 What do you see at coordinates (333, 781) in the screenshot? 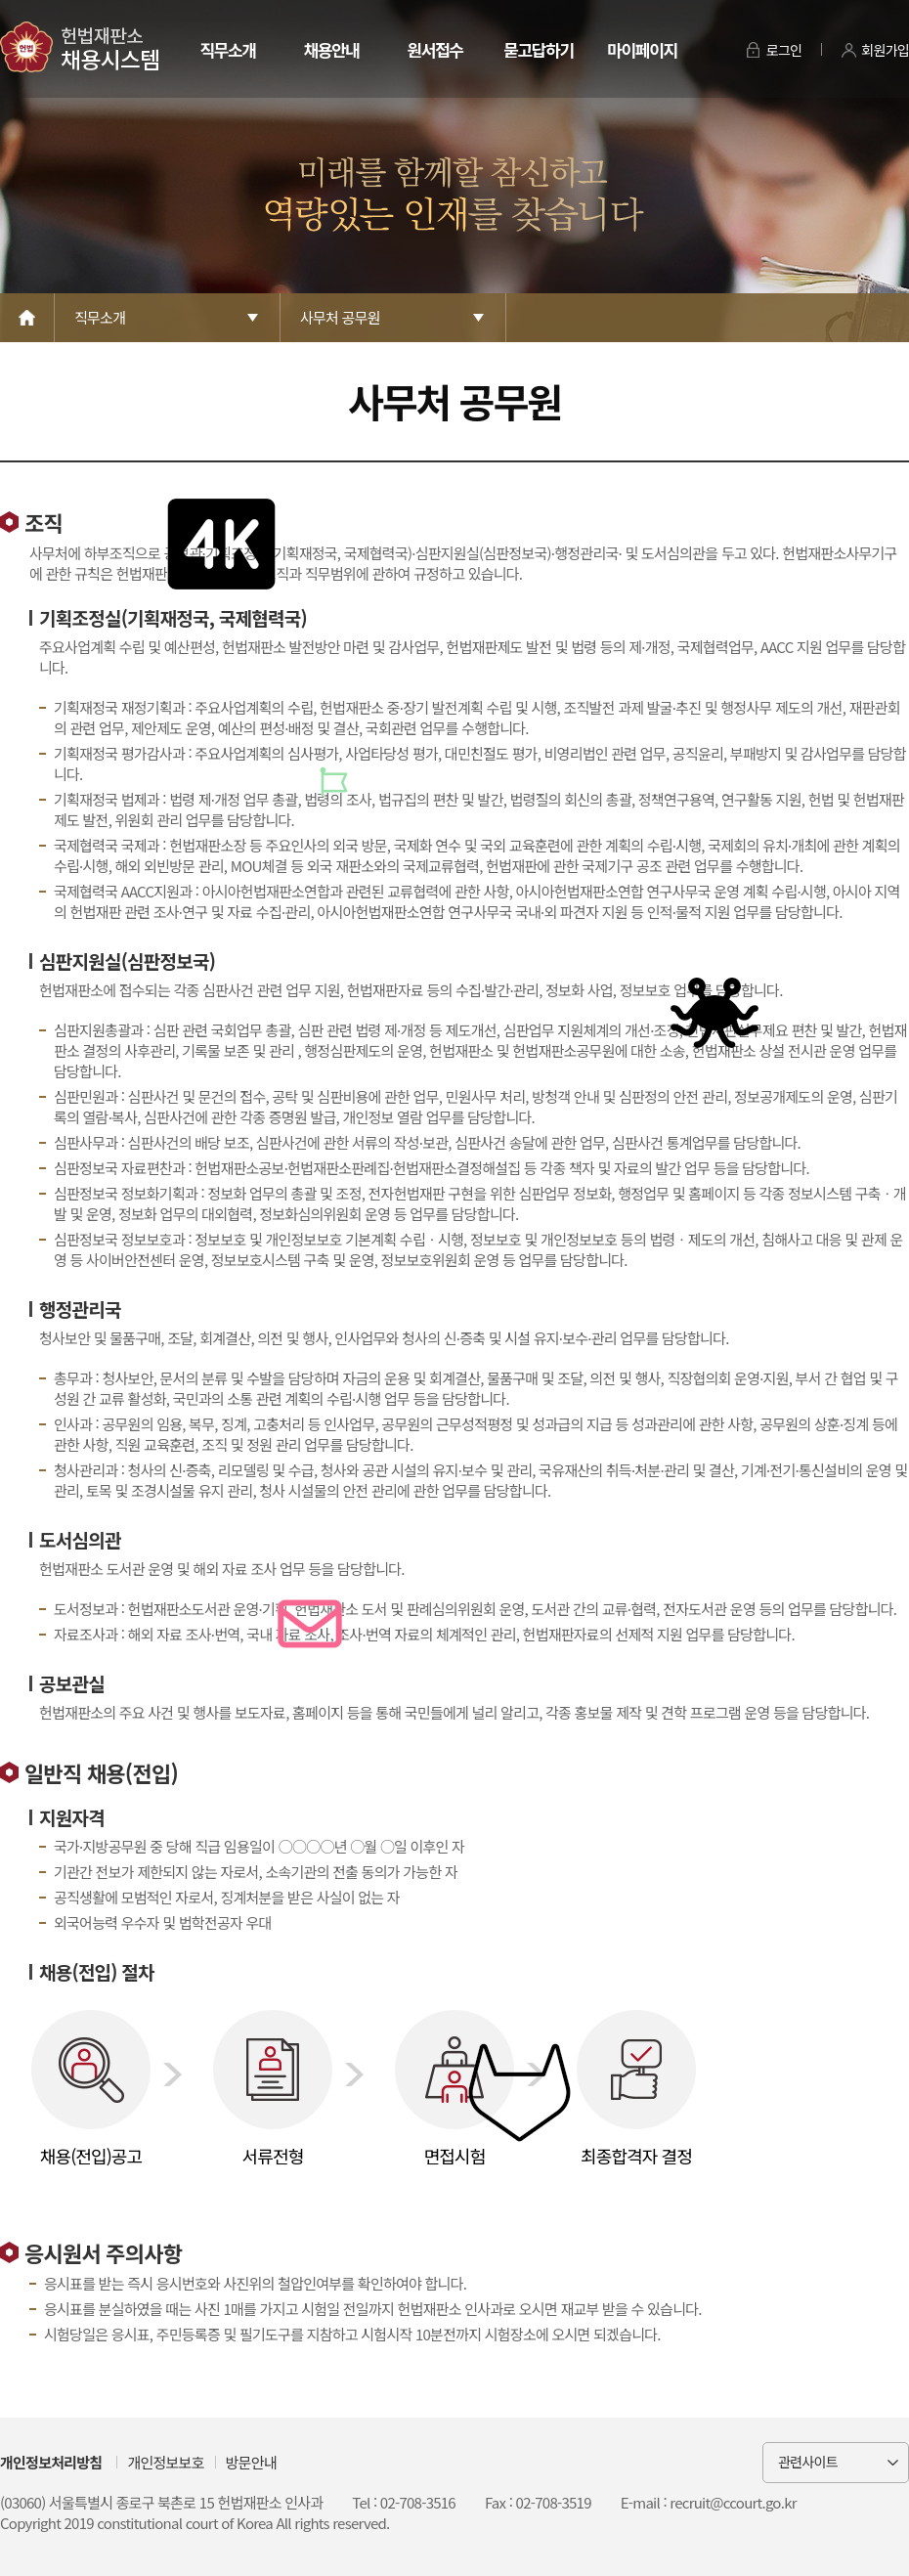
I see `font awesome brand logo` at bounding box center [333, 781].